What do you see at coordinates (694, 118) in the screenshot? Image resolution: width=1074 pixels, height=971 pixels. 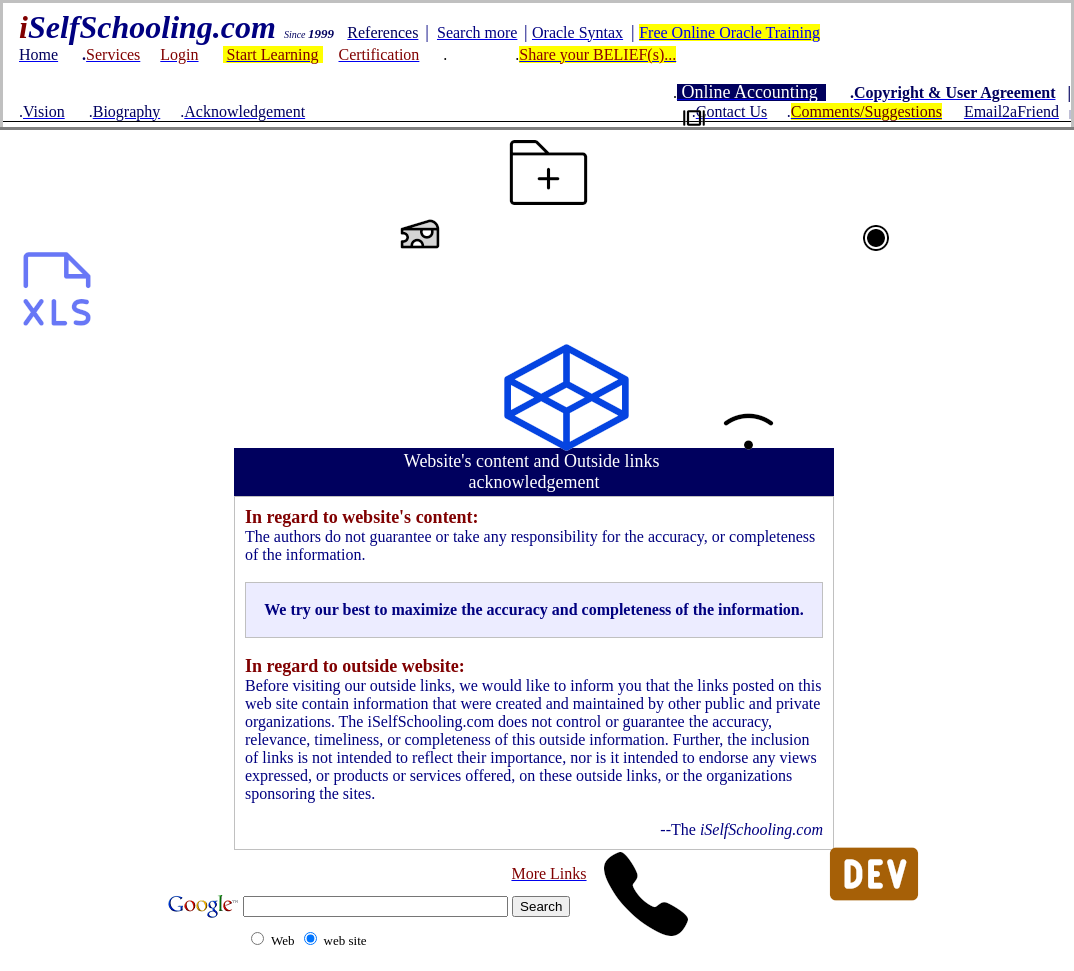 I see `start a slideshow presentation` at bounding box center [694, 118].